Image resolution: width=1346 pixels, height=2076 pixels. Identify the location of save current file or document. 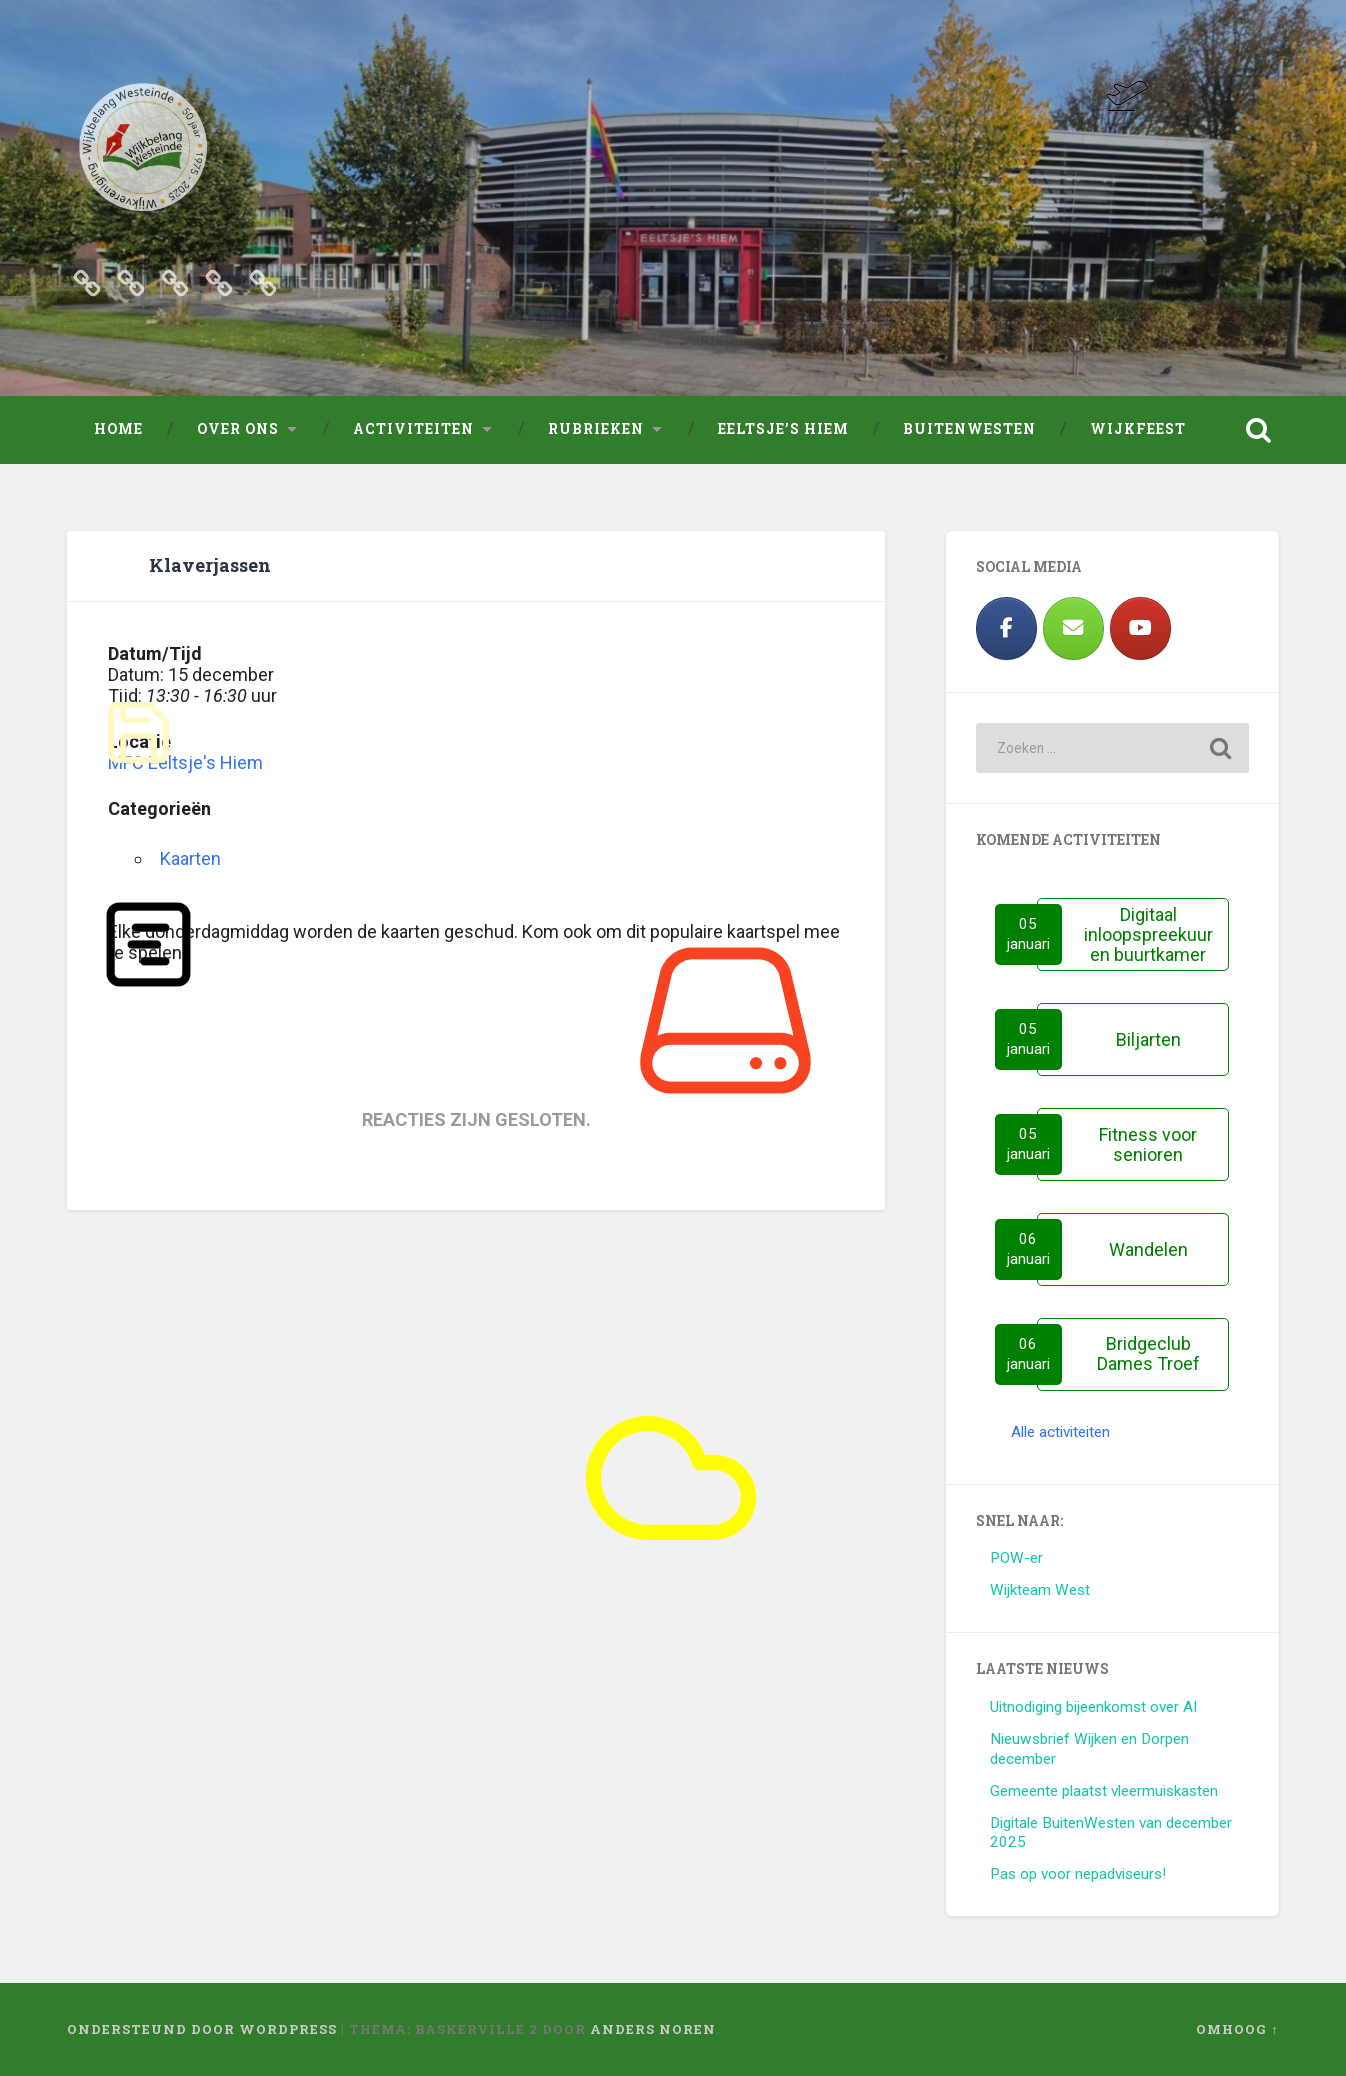
(138, 732).